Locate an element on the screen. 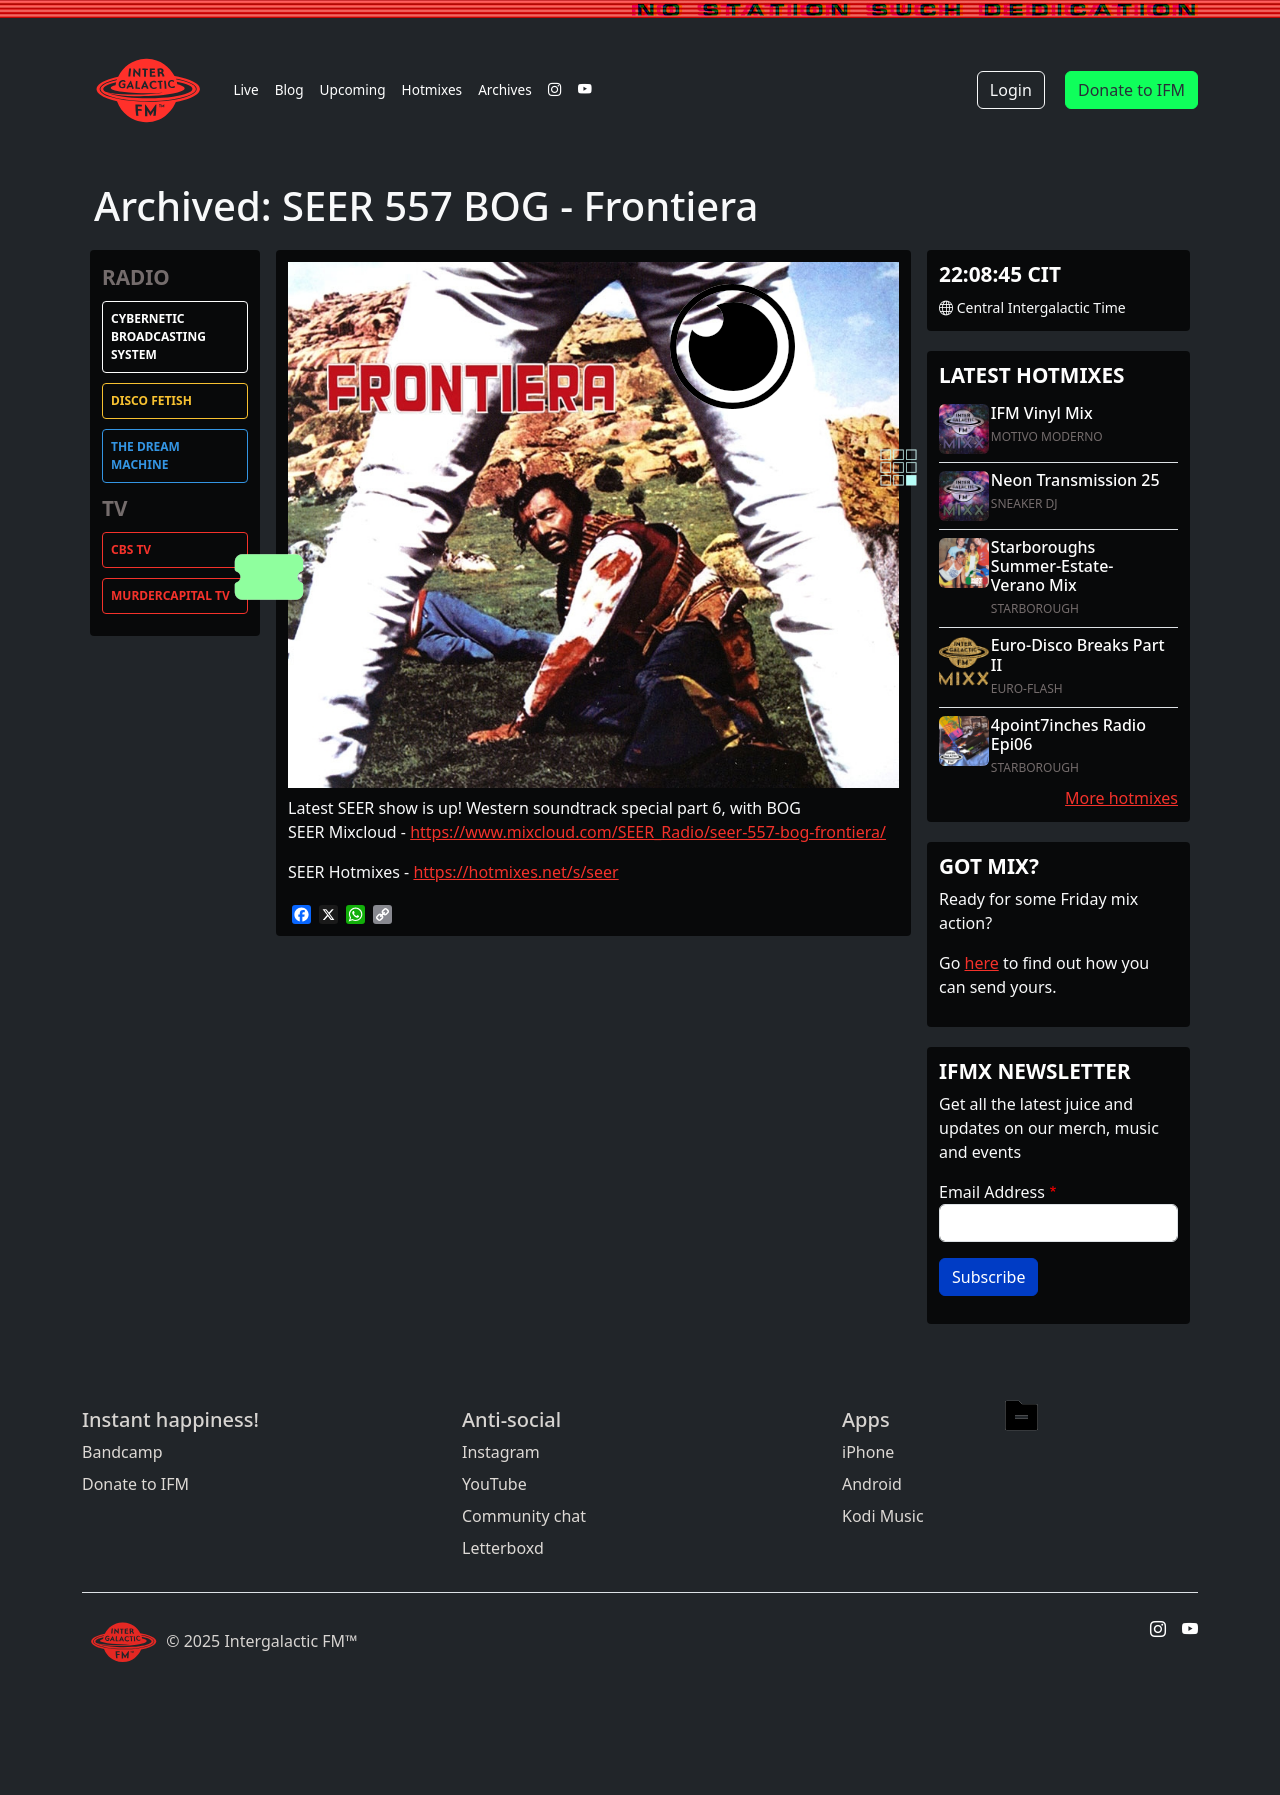 The image size is (1280, 1795). remove a folder is located at coordinates (1021, 1415).